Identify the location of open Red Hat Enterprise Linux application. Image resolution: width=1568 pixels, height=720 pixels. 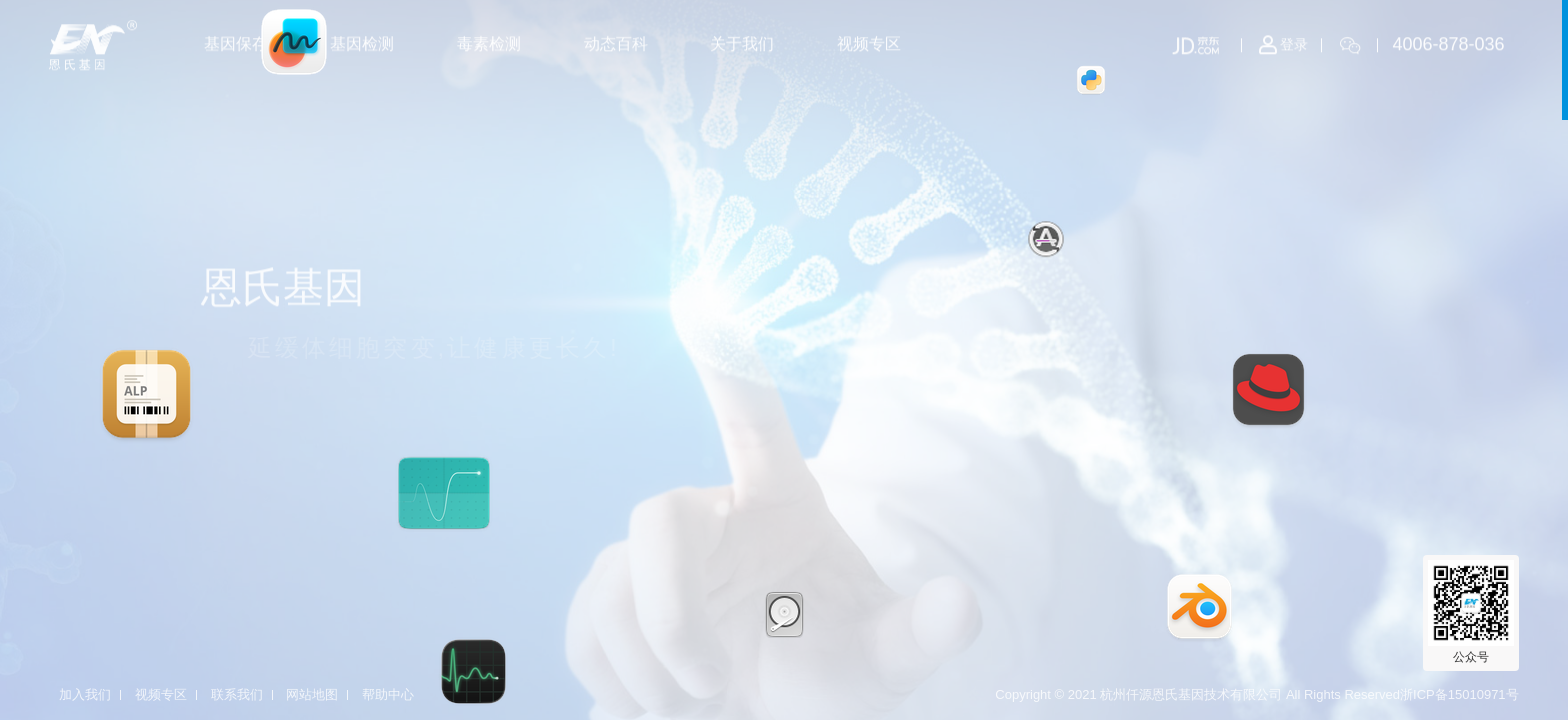
(1268, 389).